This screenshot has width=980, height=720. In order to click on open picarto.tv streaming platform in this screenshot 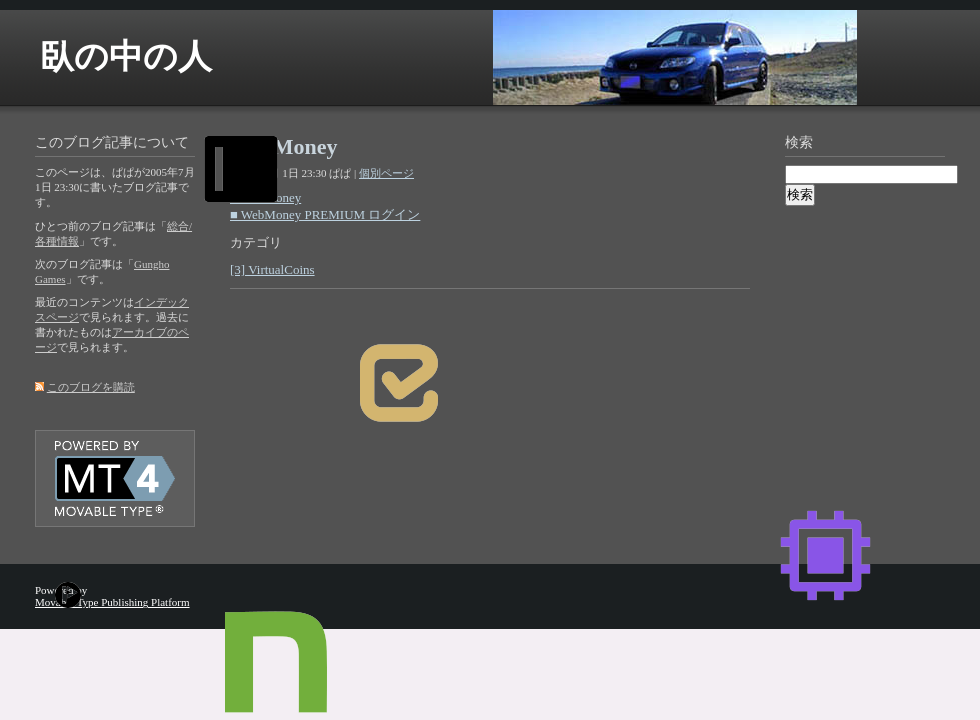, I will do `click(68, 595)`.